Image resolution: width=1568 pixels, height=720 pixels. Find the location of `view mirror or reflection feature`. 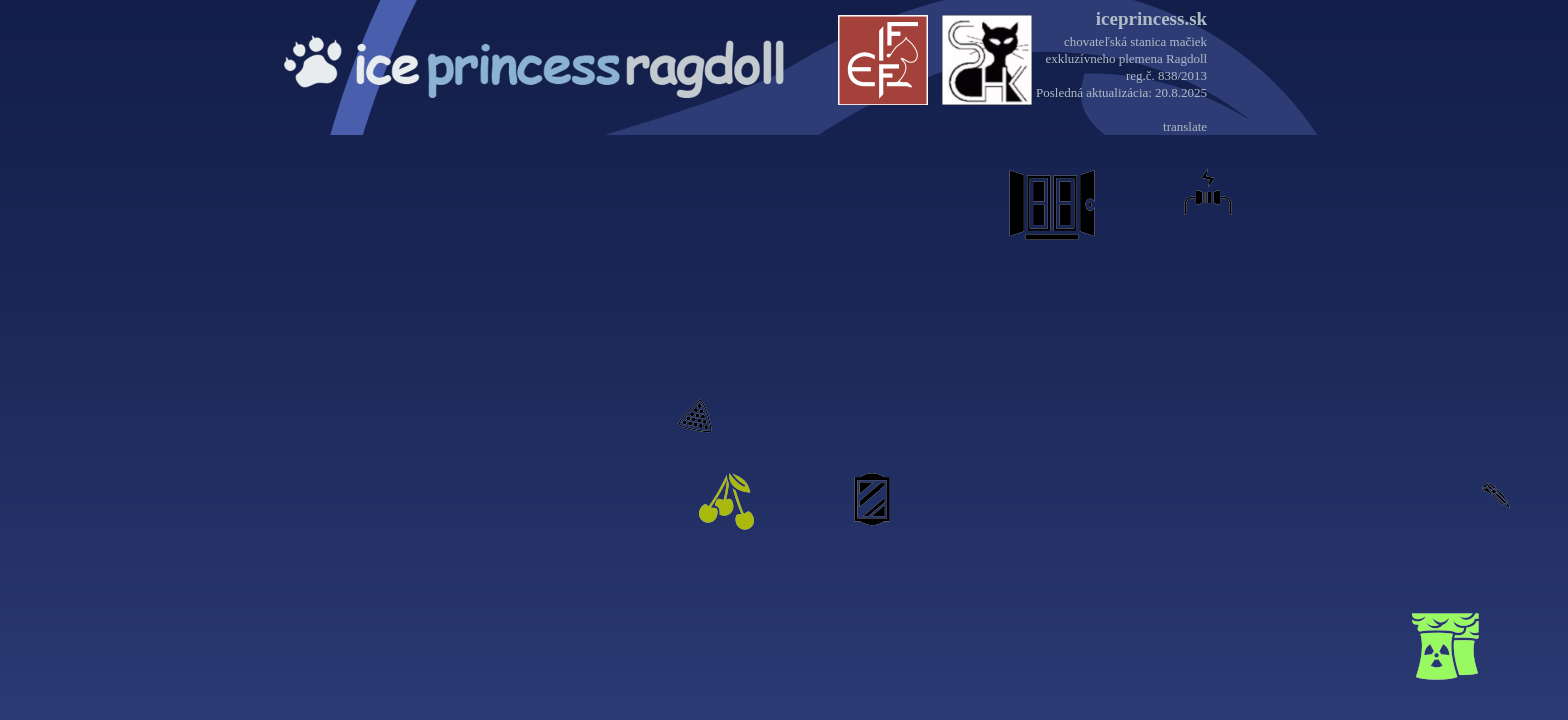

view mirror or reflection feature is located at coordinates (872, 499).